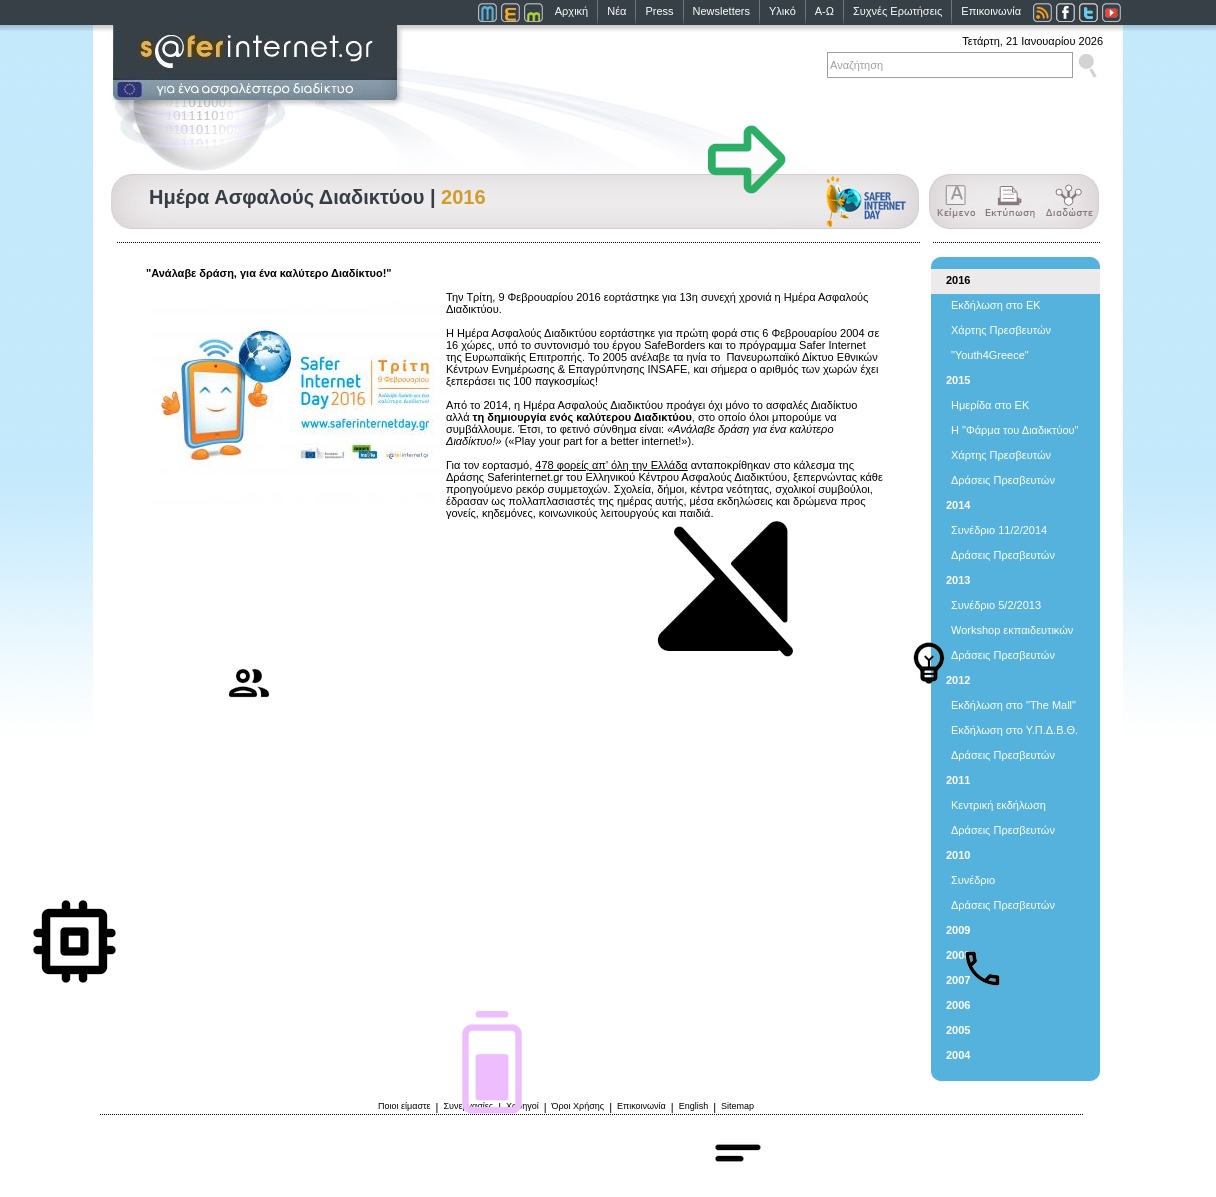 The height and width of the screenshot is (1197, 1216). Describe the element at coordinates (982, 968) in the screenshot. I see `make a phone call` at that location.